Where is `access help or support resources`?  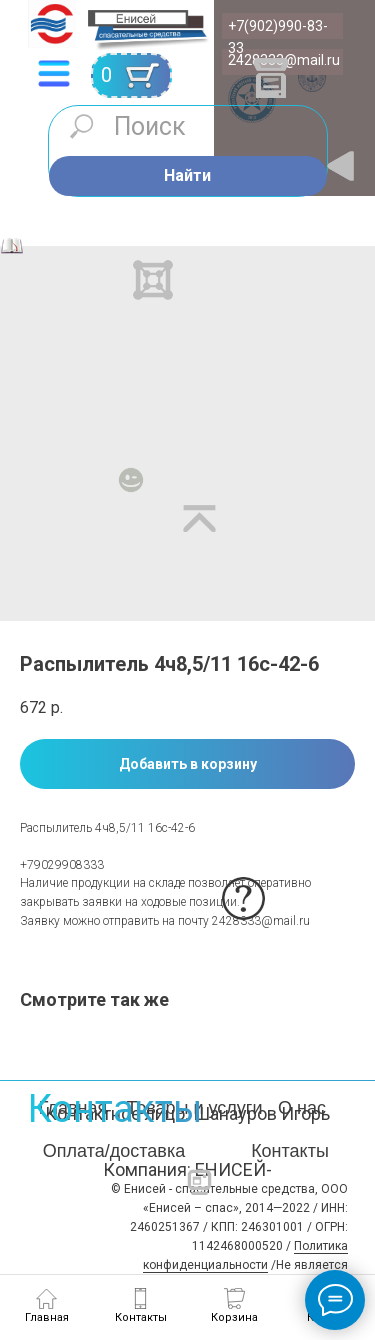
access help or support resources is located at coordinates (243, 898).